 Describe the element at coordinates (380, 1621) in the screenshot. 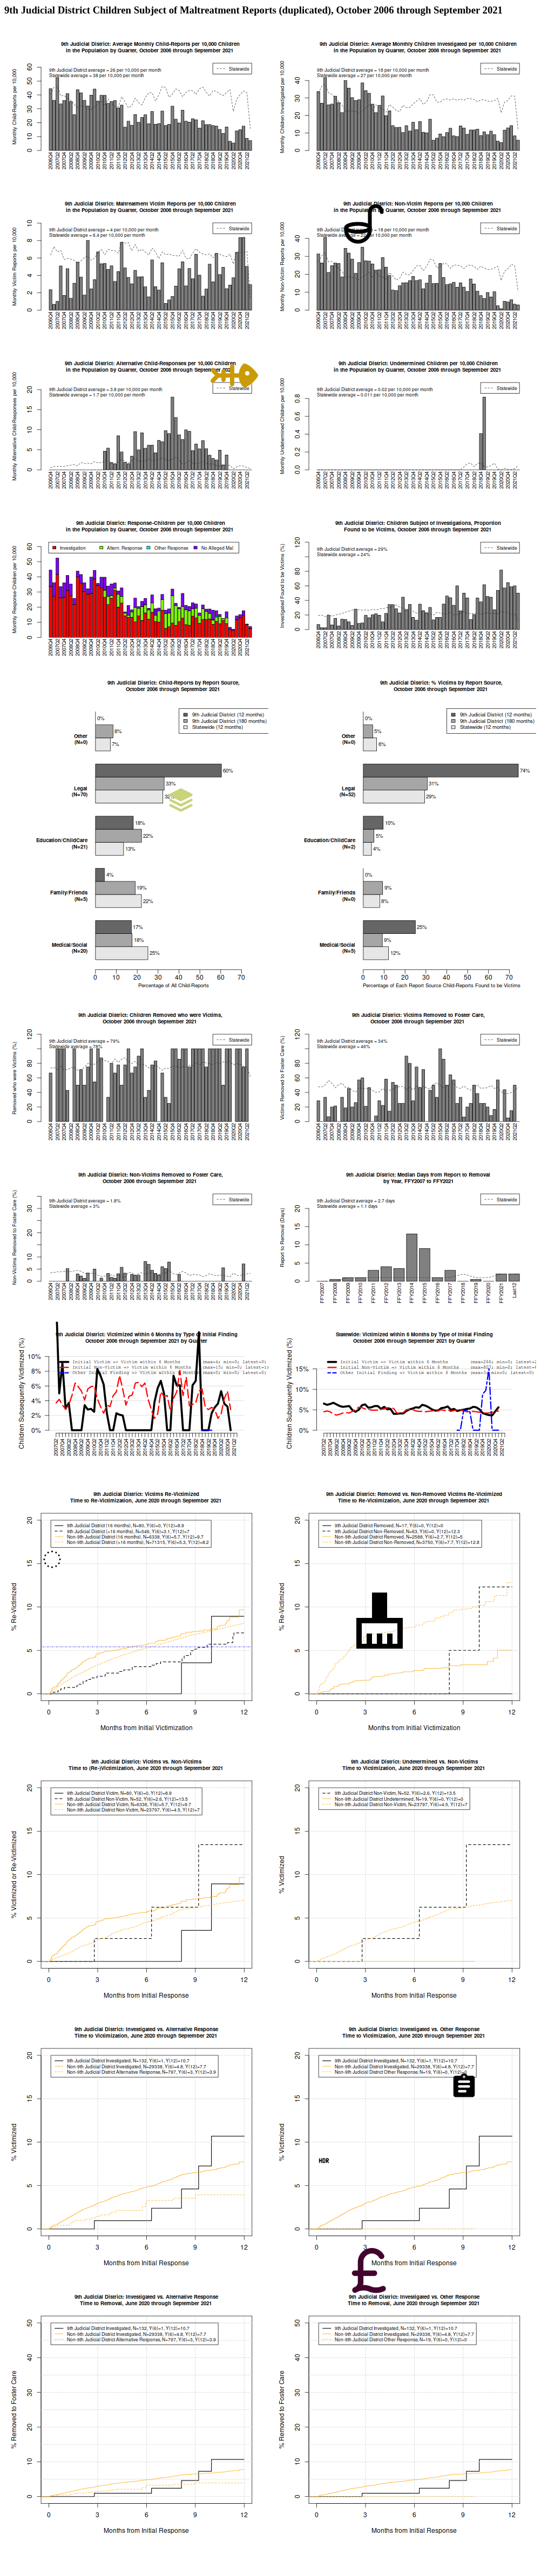

I see `access cleaning or housekeeping services` at that location.